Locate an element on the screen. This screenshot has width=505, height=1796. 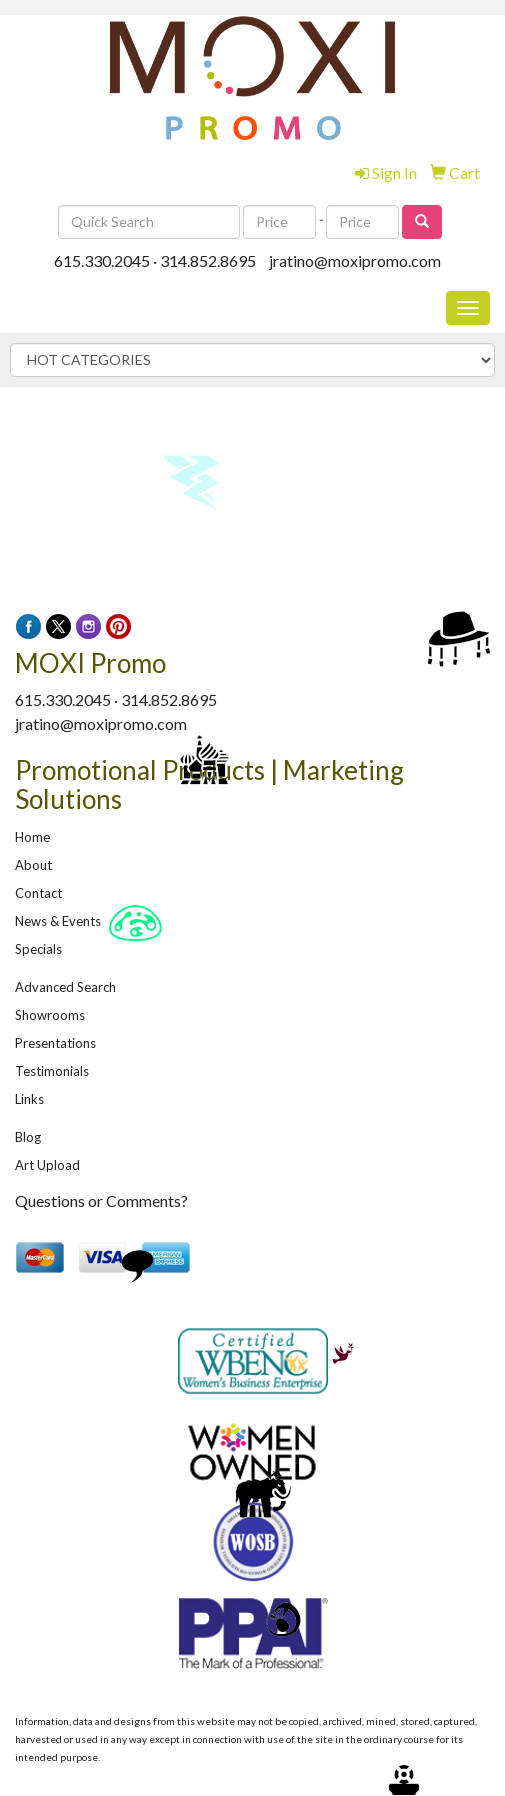
open chat or messaging feature is located at coordinates (137, 1266).